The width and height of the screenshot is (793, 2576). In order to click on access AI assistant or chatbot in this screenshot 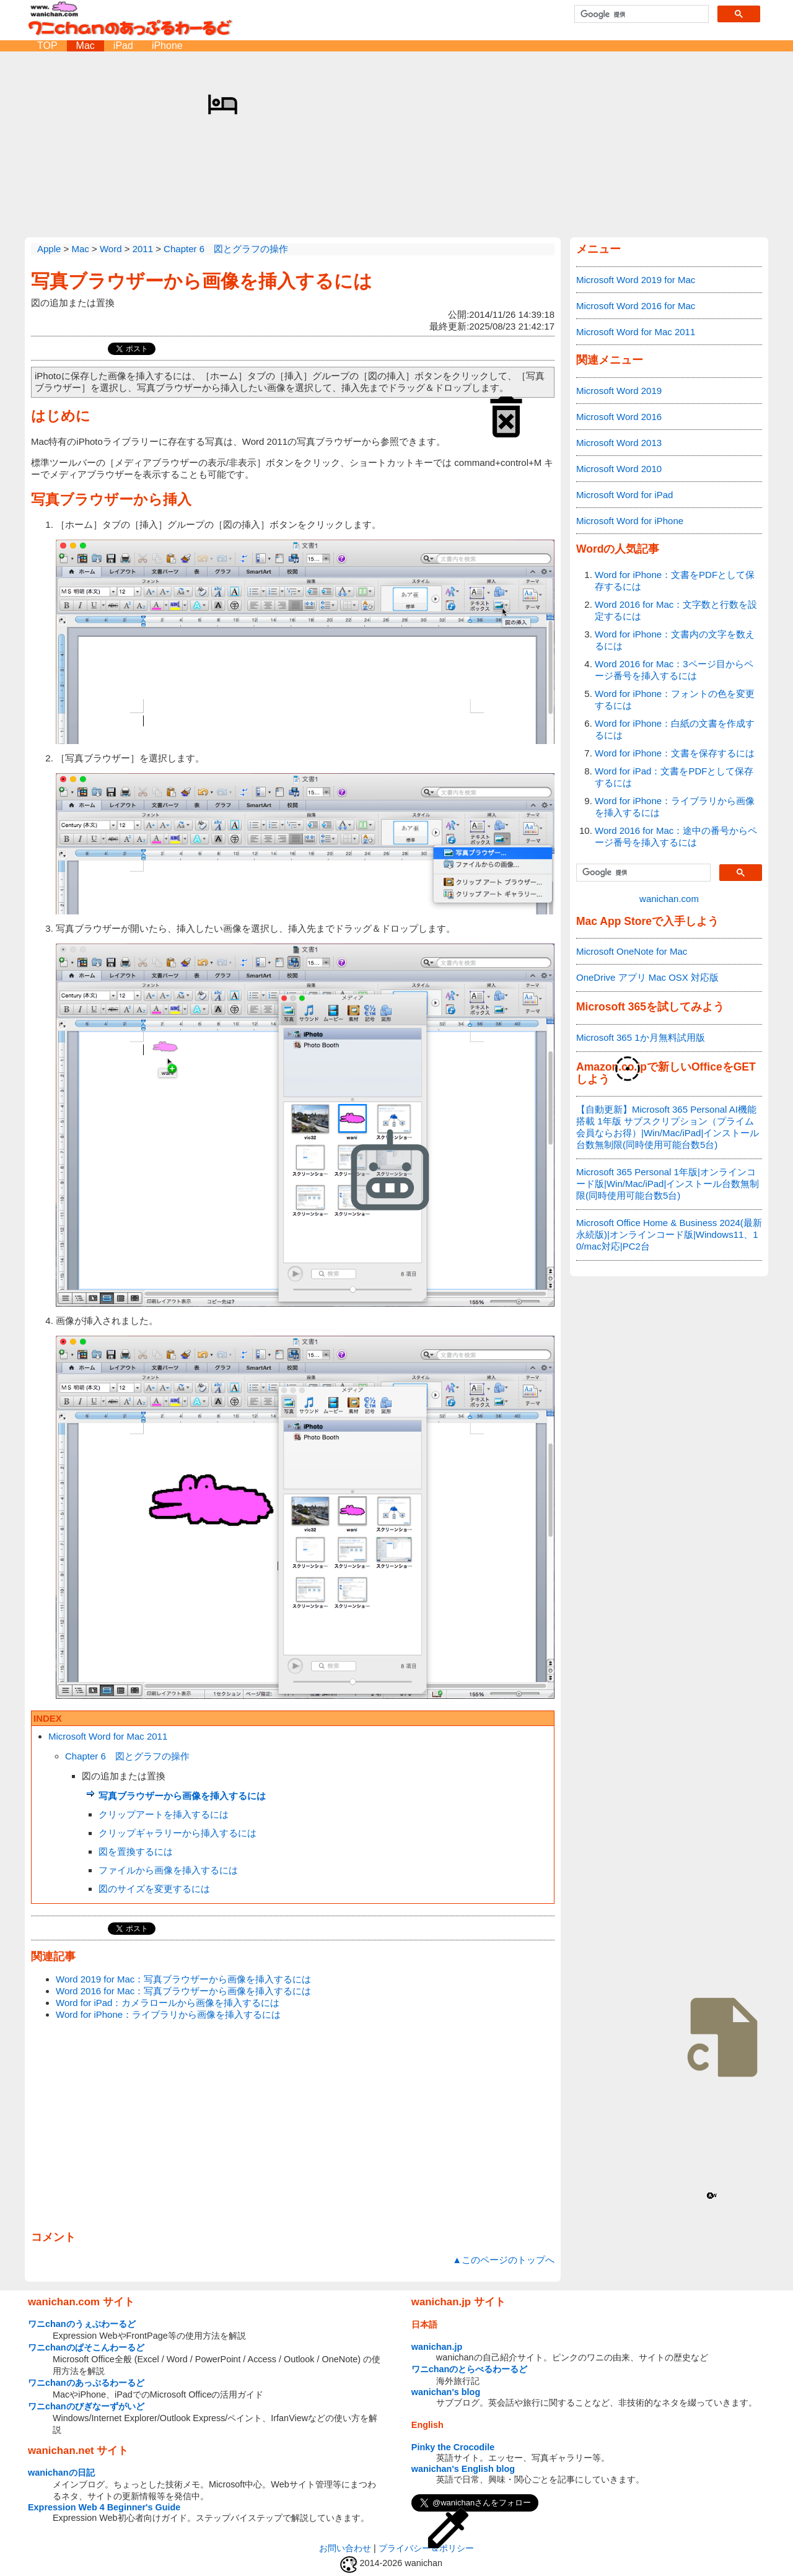, I will do `click(390, 1174)`.